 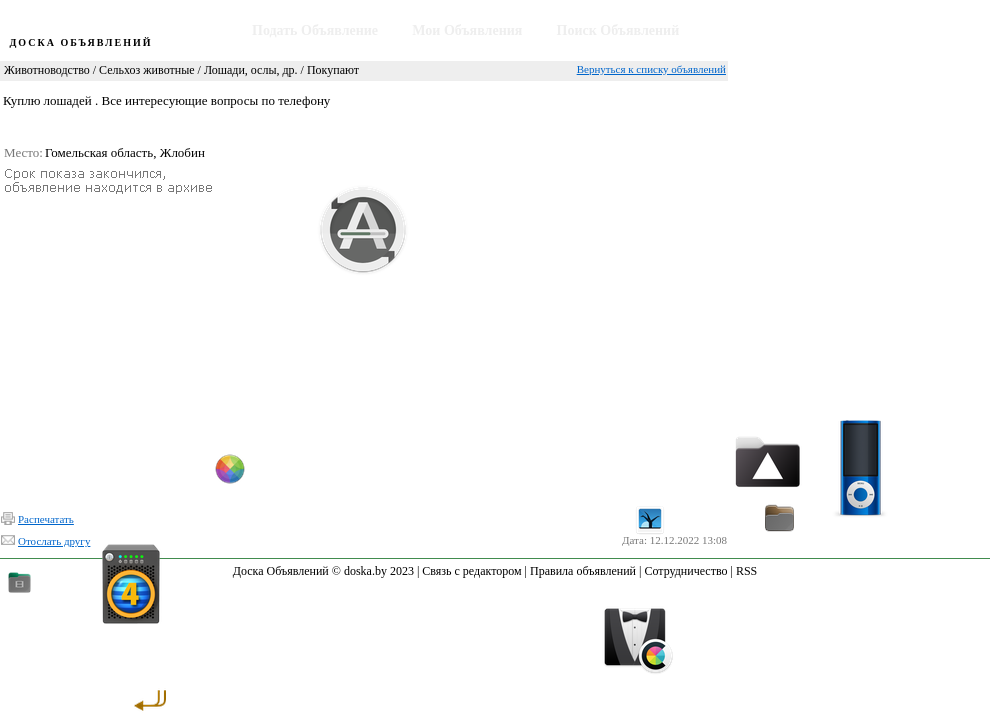 I want to click on launch display calibrator tool, so click(x=638, y=640).